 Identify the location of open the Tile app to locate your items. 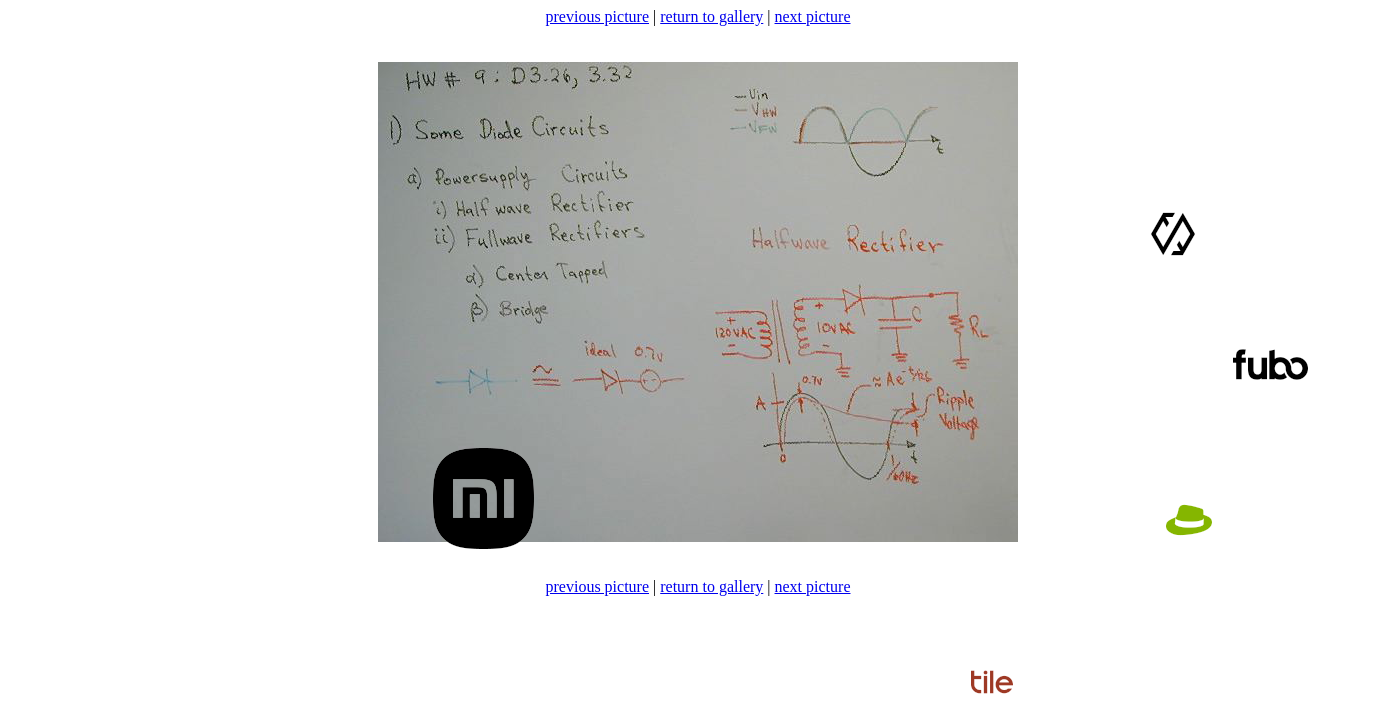
(992, 682).